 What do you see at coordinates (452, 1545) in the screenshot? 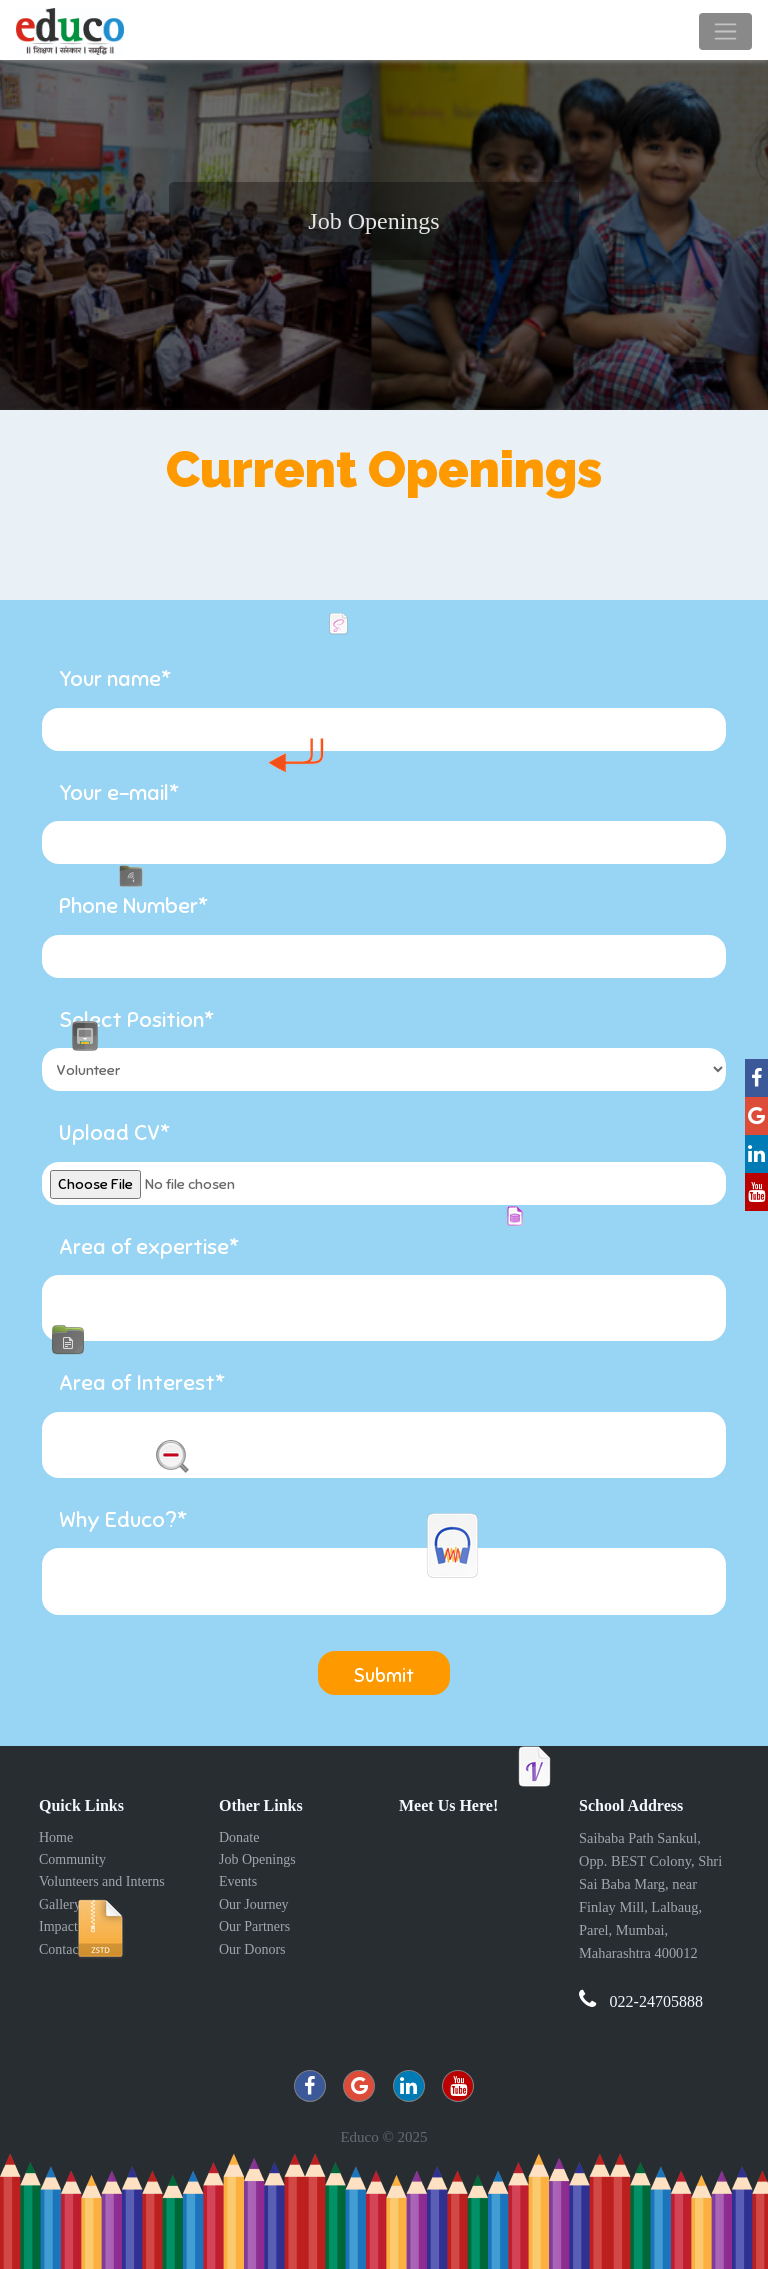
I see `audacity audio project file` at bounding box center [452, 1545].